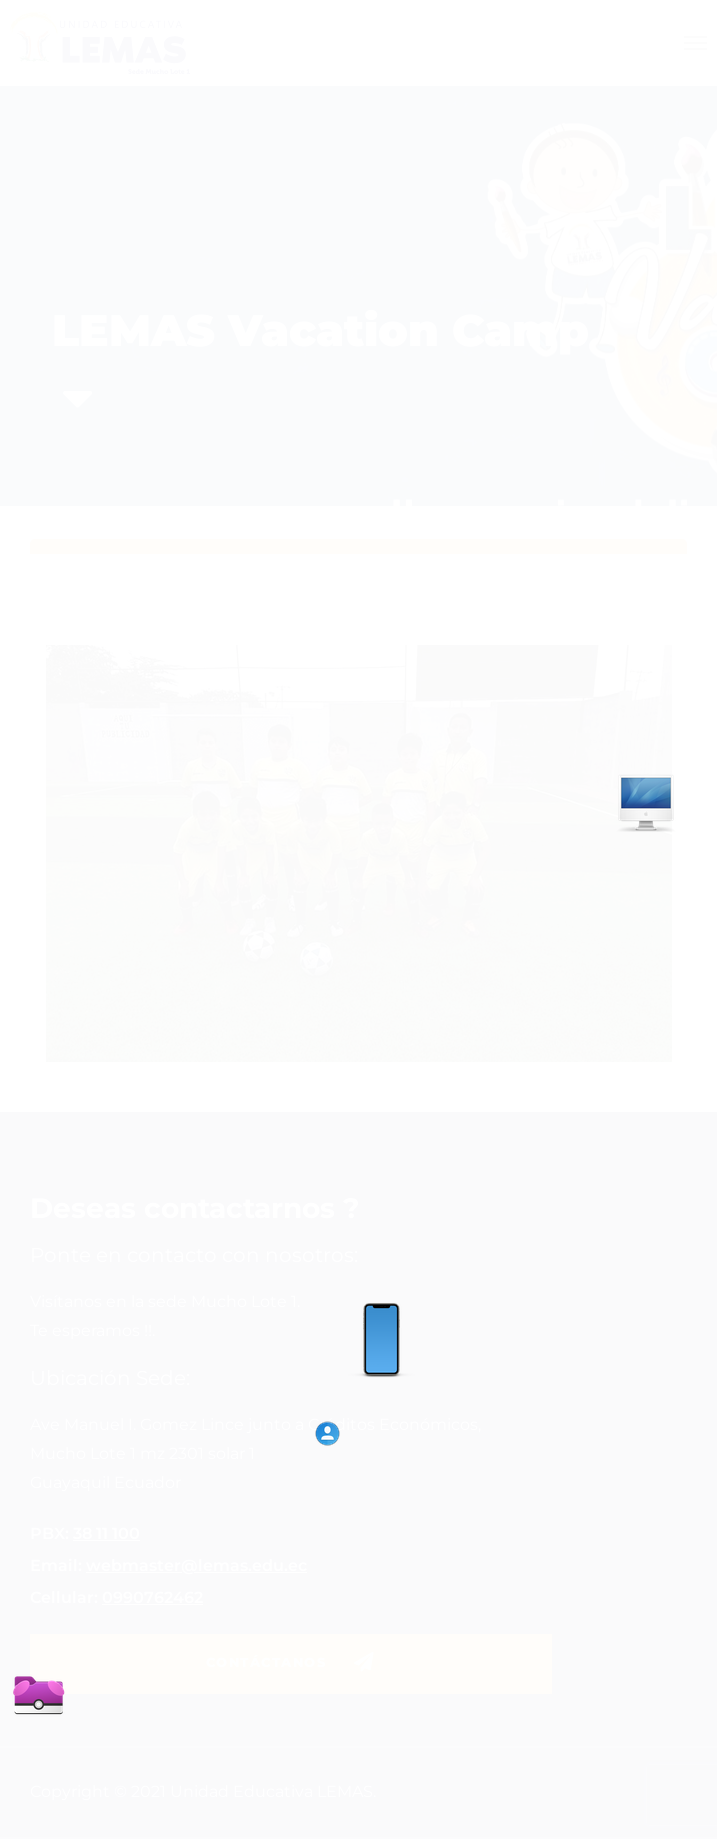 This screenshot has height=1839, width=717. I want to click on view user profile information, so click(327, 1433).